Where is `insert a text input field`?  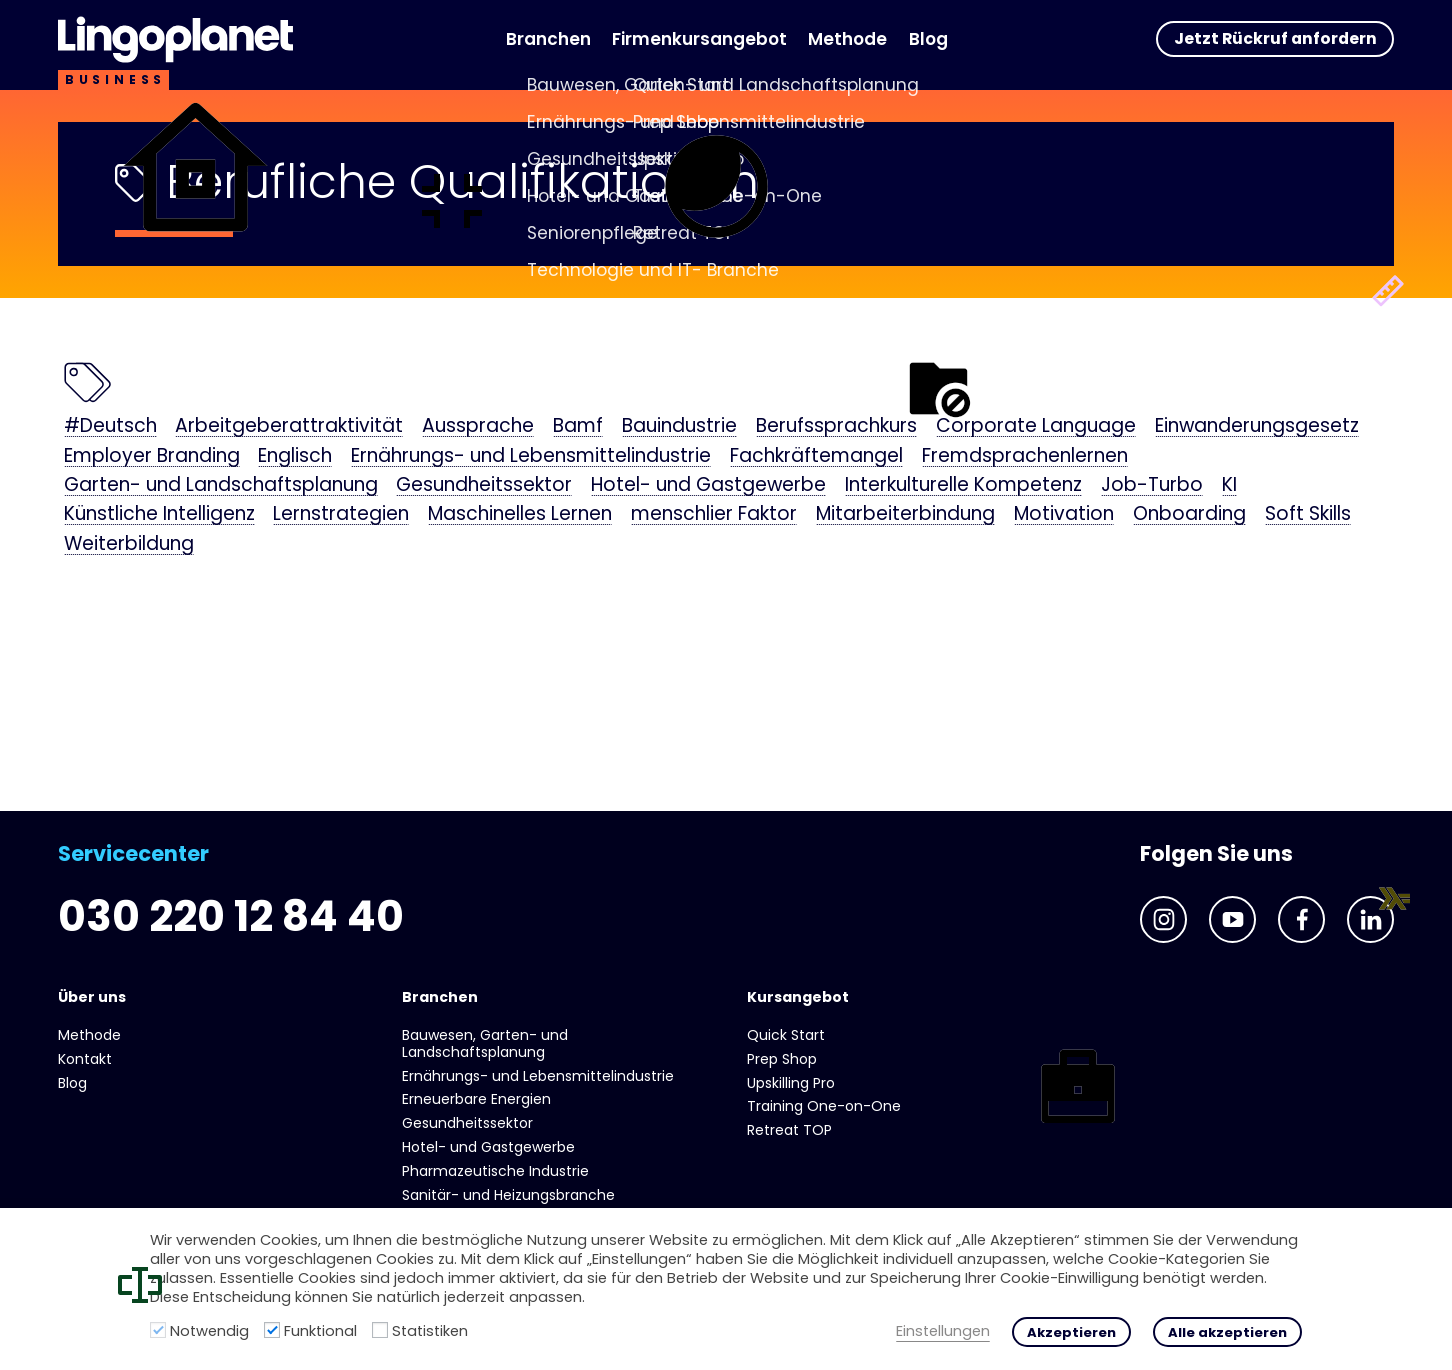
insert a text input field is located at coordinates (140, 1285).